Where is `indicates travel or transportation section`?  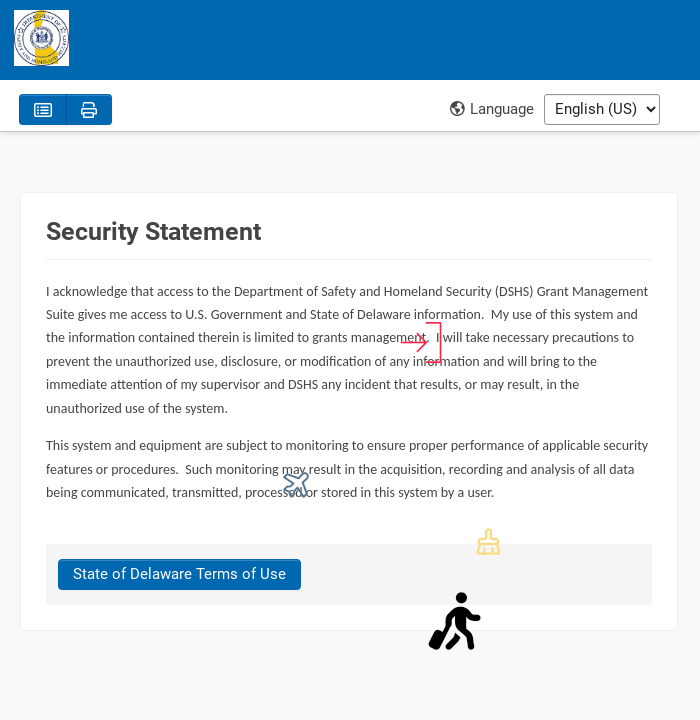
indicates travel or transportation section is located at coordinates (455, 621).